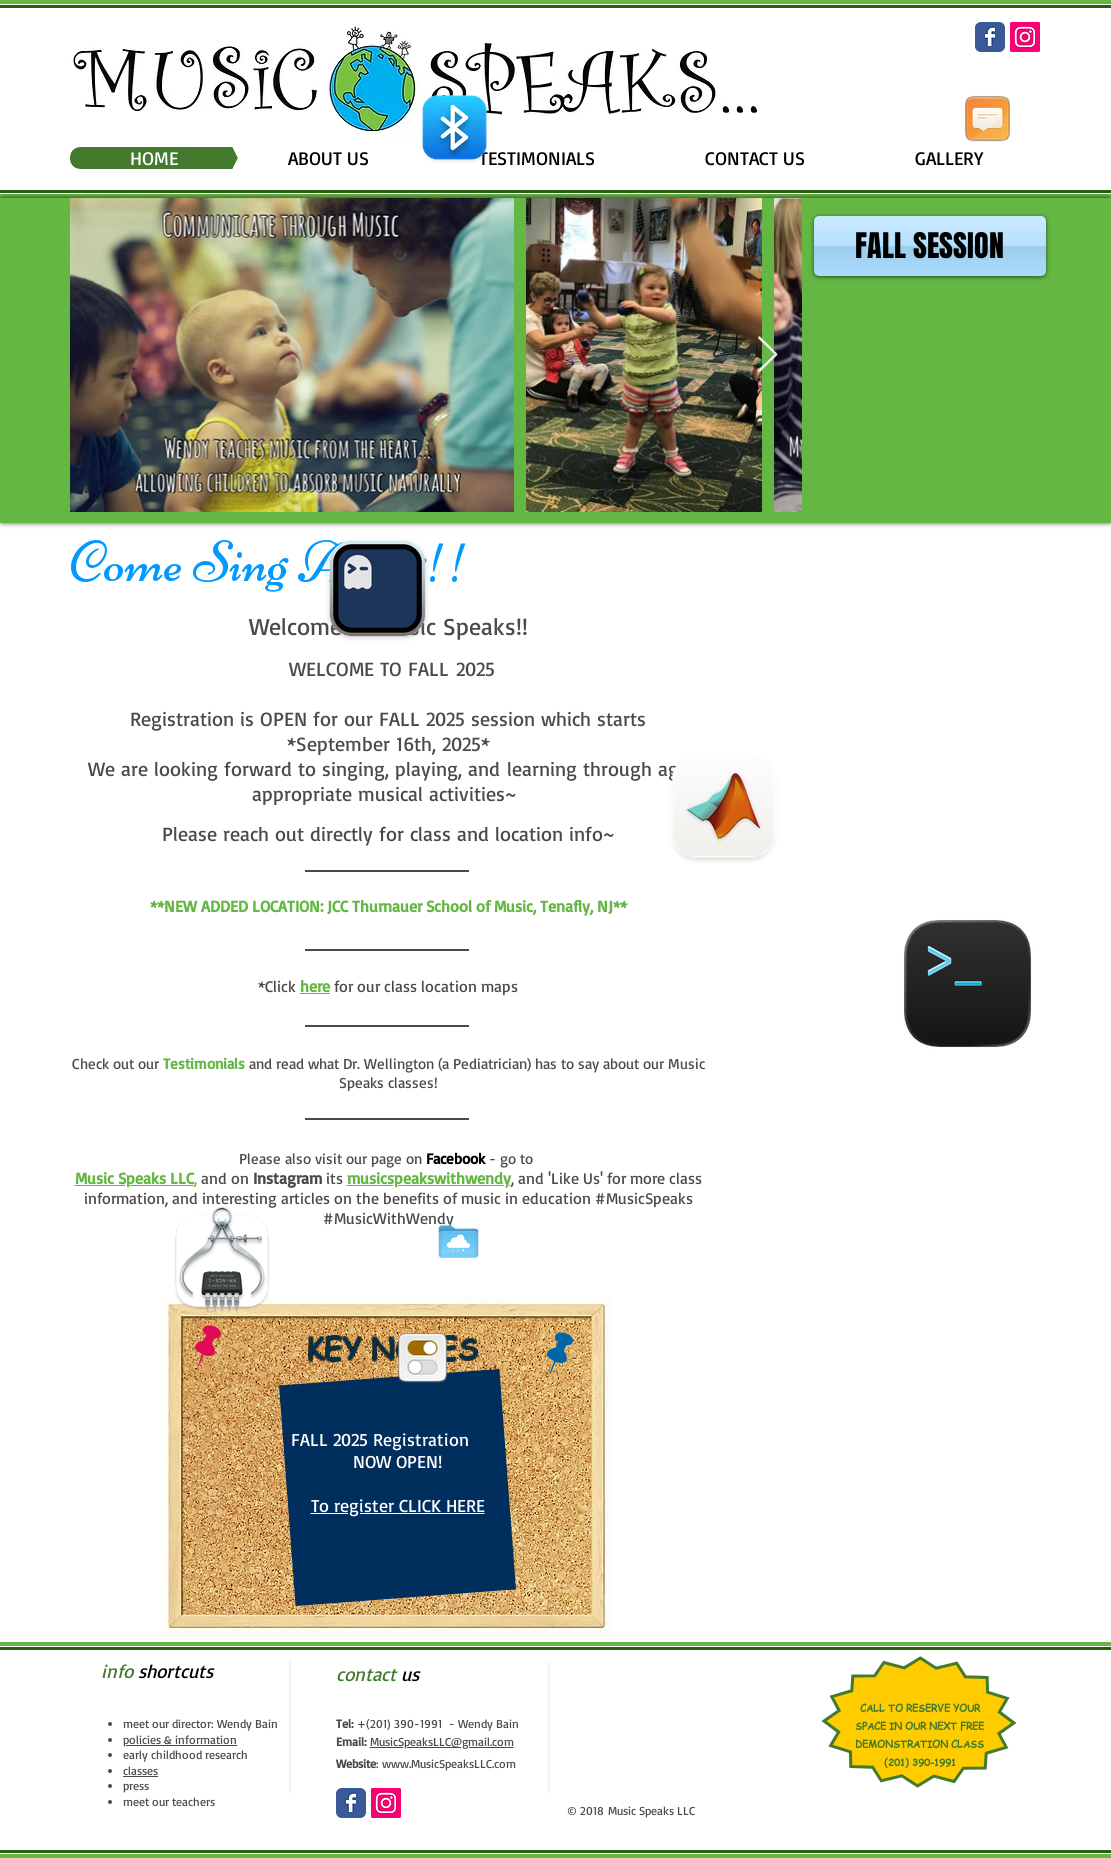 The width and height of the screenshot is (1111, 1858). What do you see at coordinates (987, 118) in the screenshot?
I see `open instant messaging app` at bounding box center [987, 118].